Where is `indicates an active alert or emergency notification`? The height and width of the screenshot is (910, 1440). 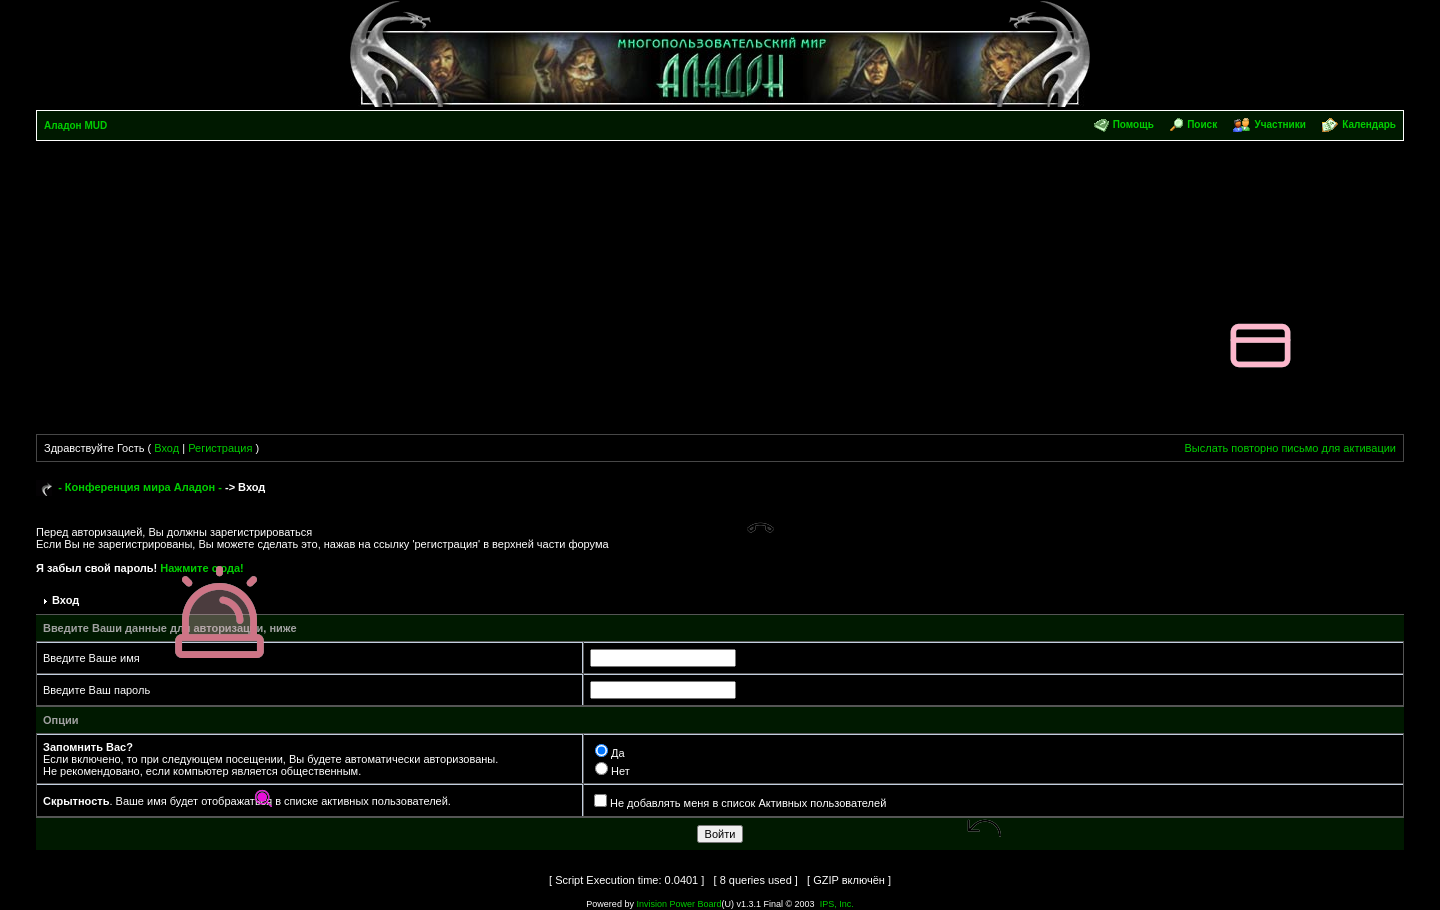 indicates an active alert or emergency notification is located at coordinates (219, 620).